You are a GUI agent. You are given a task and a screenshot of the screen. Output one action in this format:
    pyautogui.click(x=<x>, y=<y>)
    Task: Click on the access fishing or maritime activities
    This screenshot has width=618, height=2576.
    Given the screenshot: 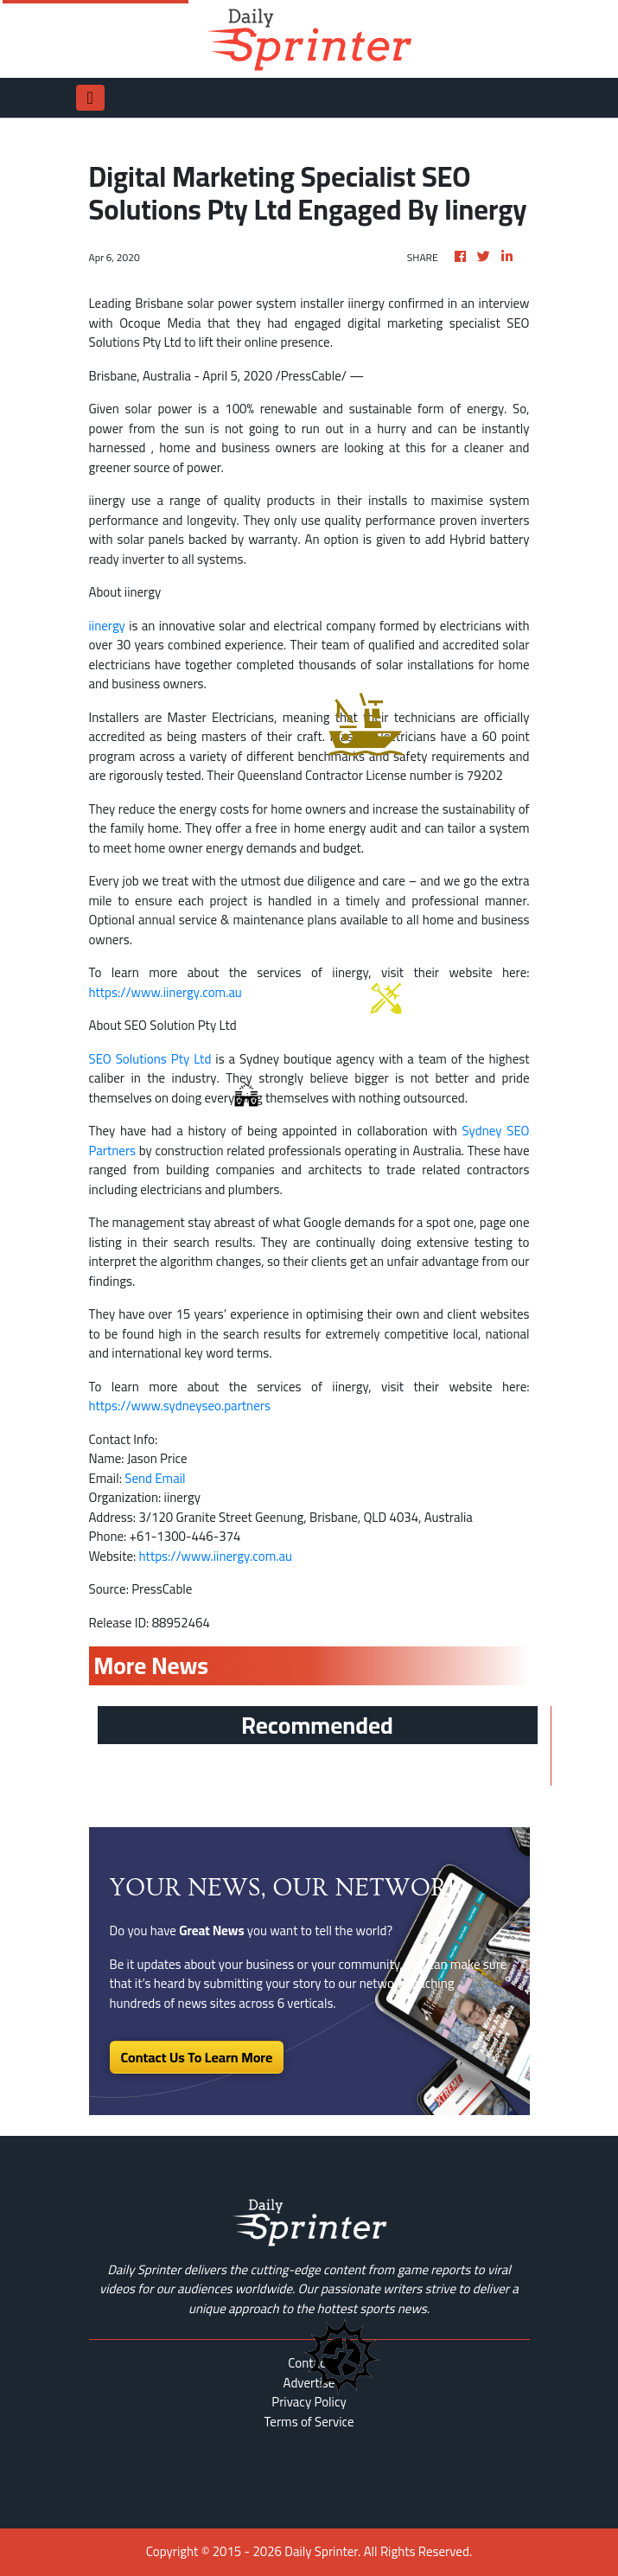 What is the action you would take?
    pyautogui.click(x=366, y=722)
    